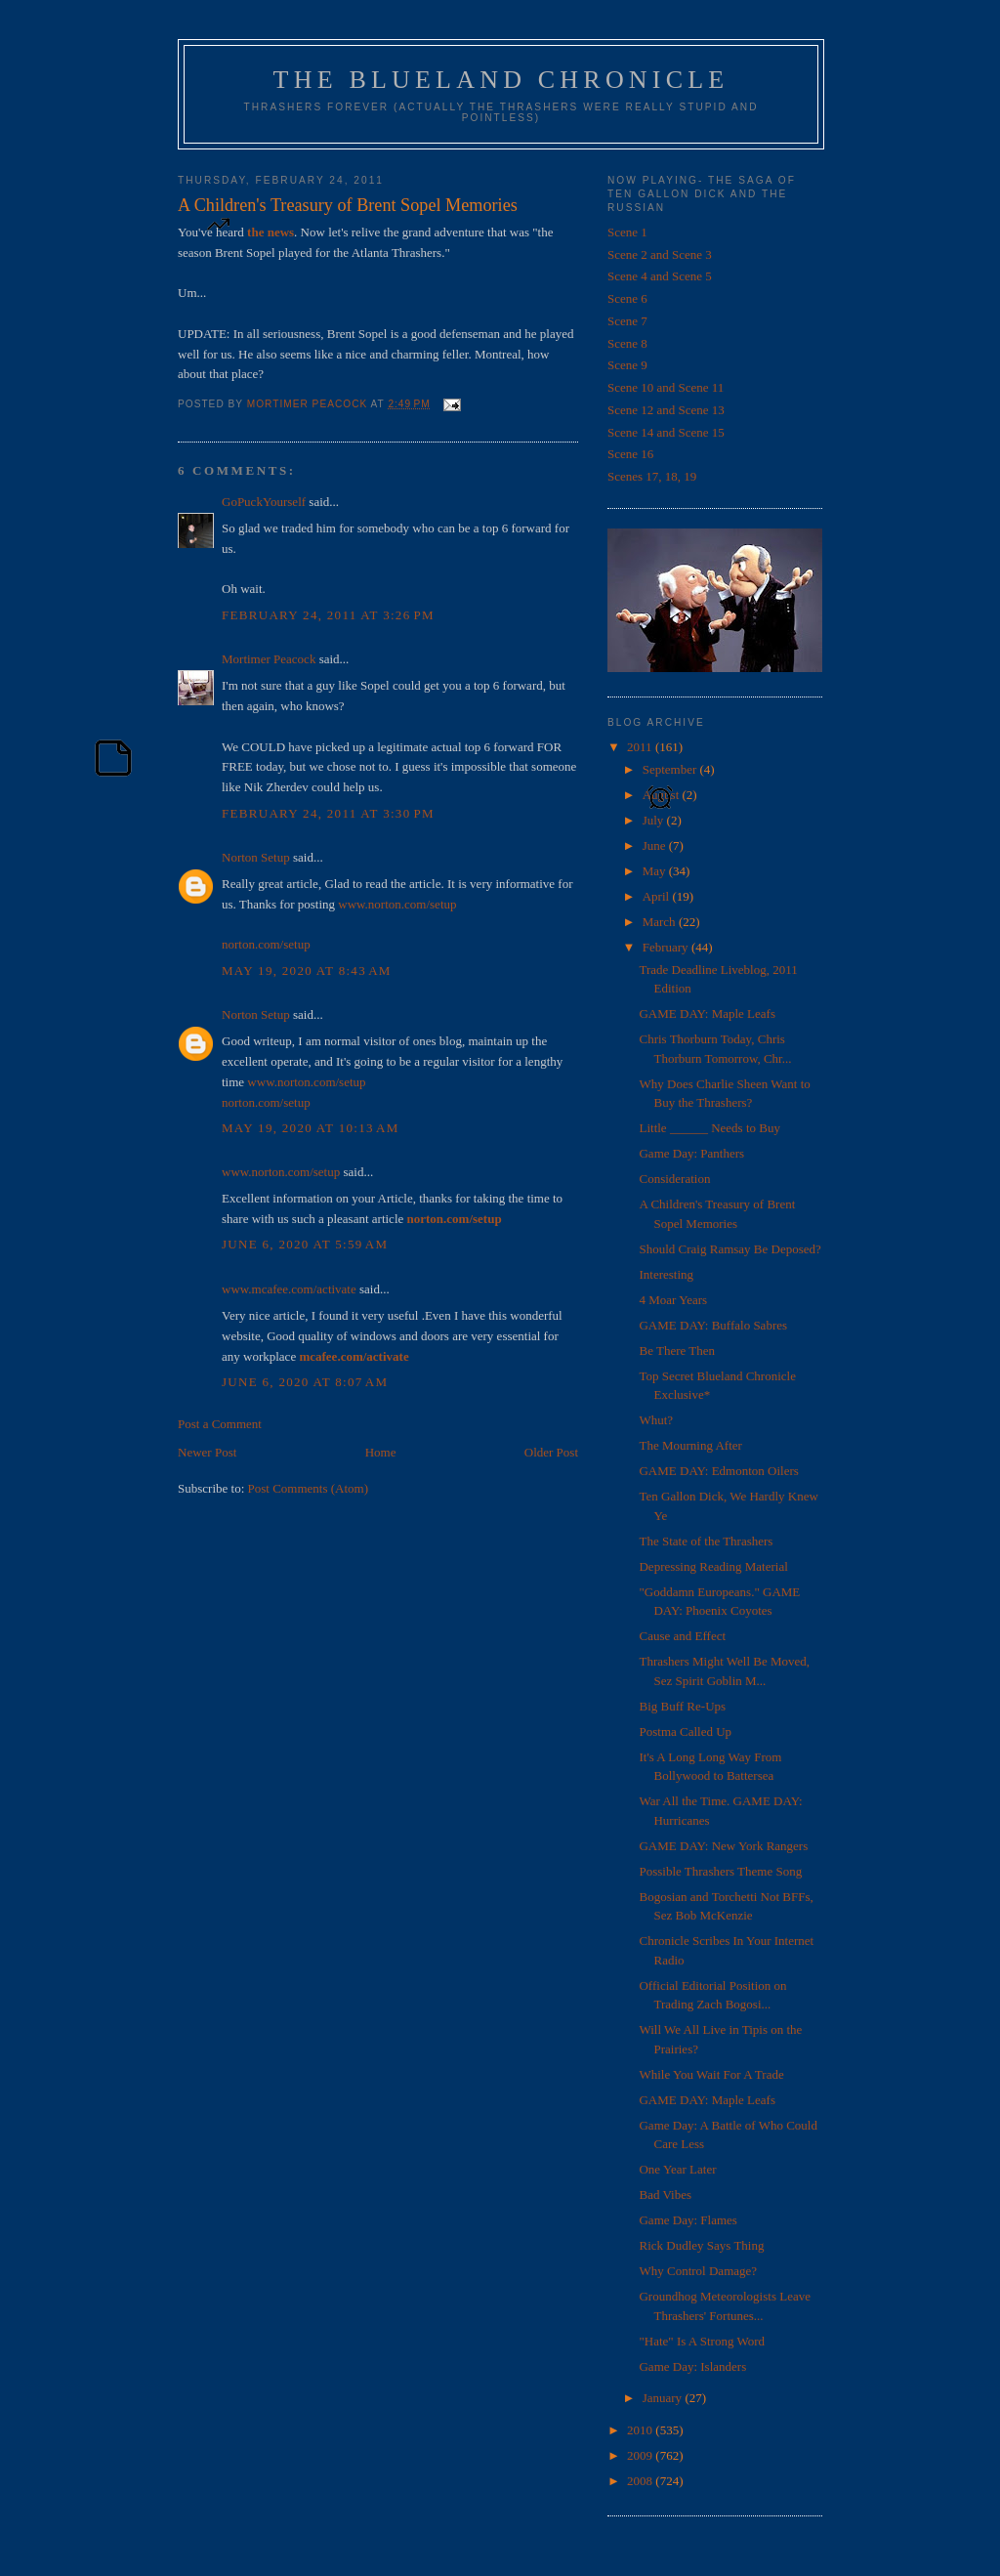 This screenshot has height=2576, width=1000. Describe the element at coordinates (218, 224) in the screenshot. I see `view trending or popular content` at that location.